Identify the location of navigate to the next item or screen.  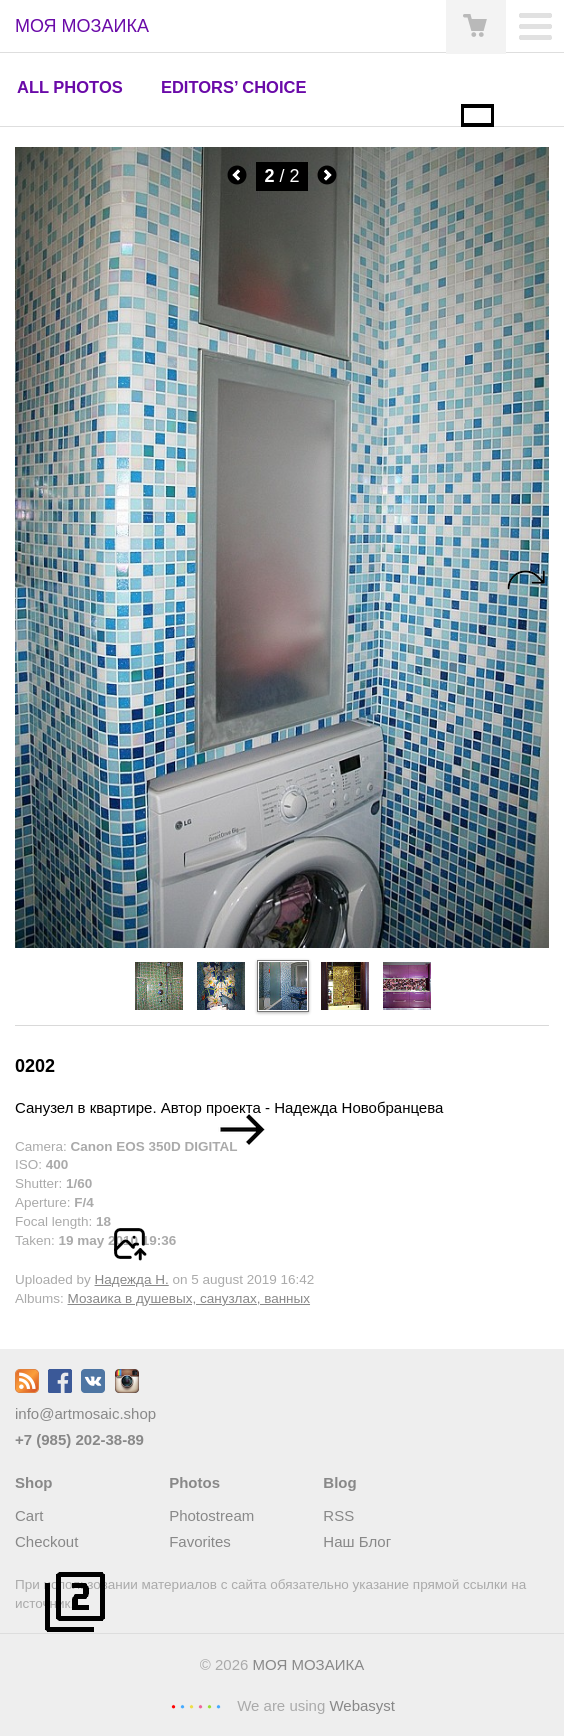
(242, 1129).